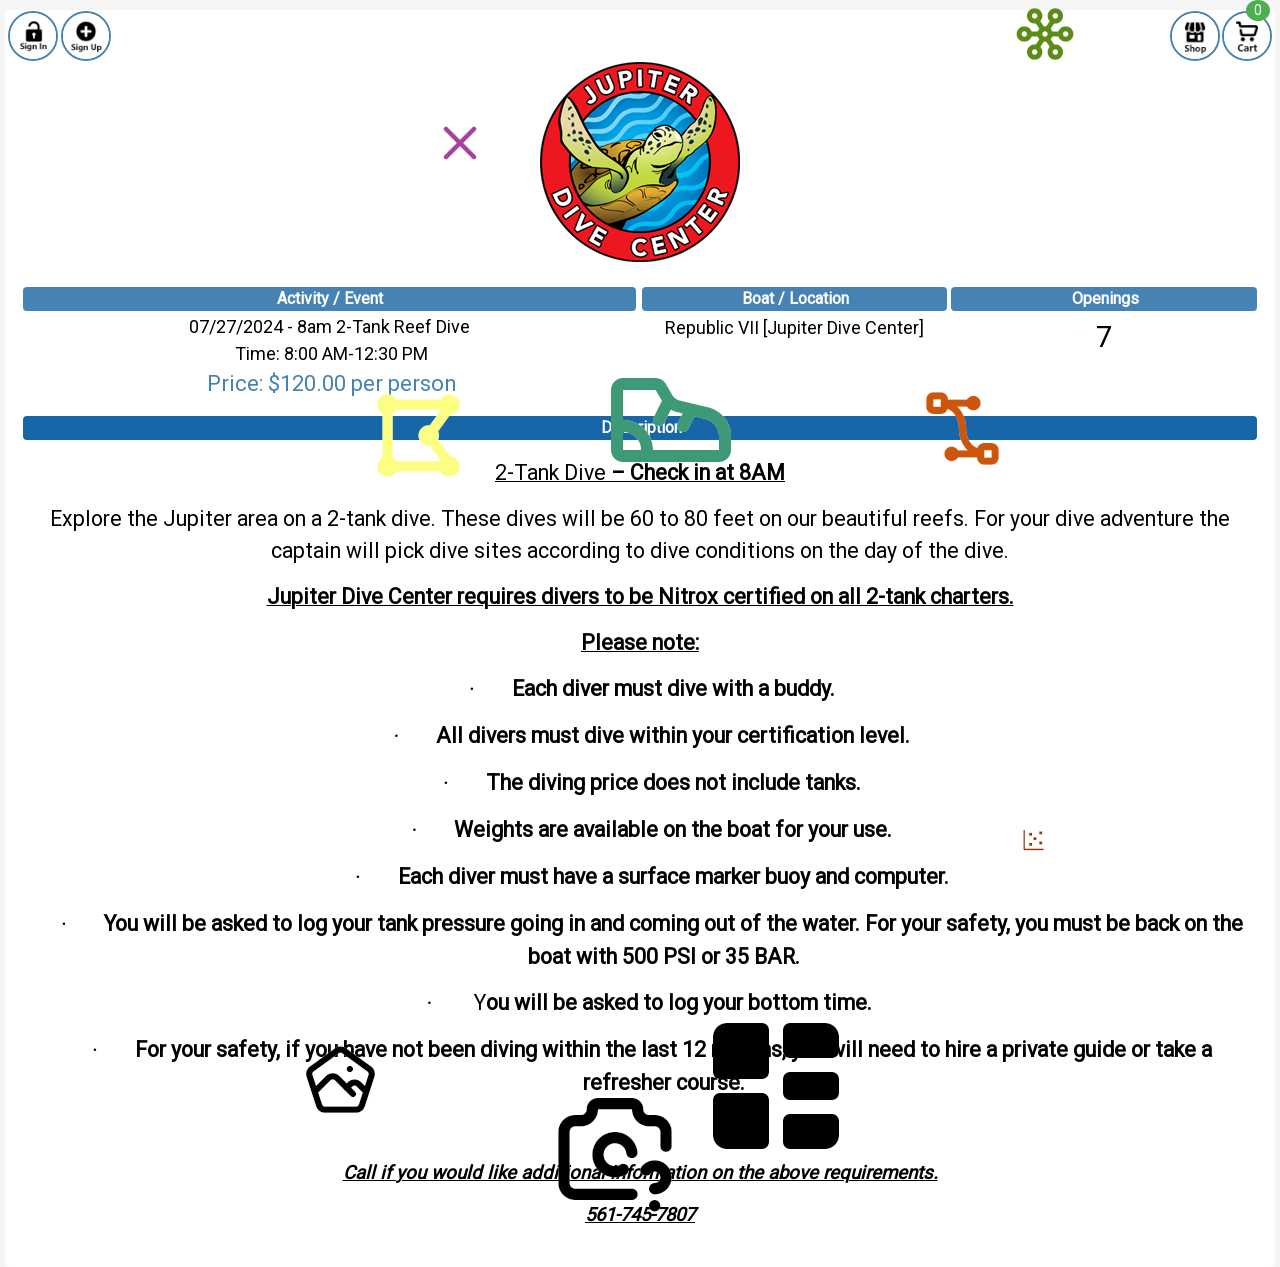  What do you see at coordinates (1033, 841) in the screenshot?
I see `view scatter plot visualization` at bounding box center [1033, 841].